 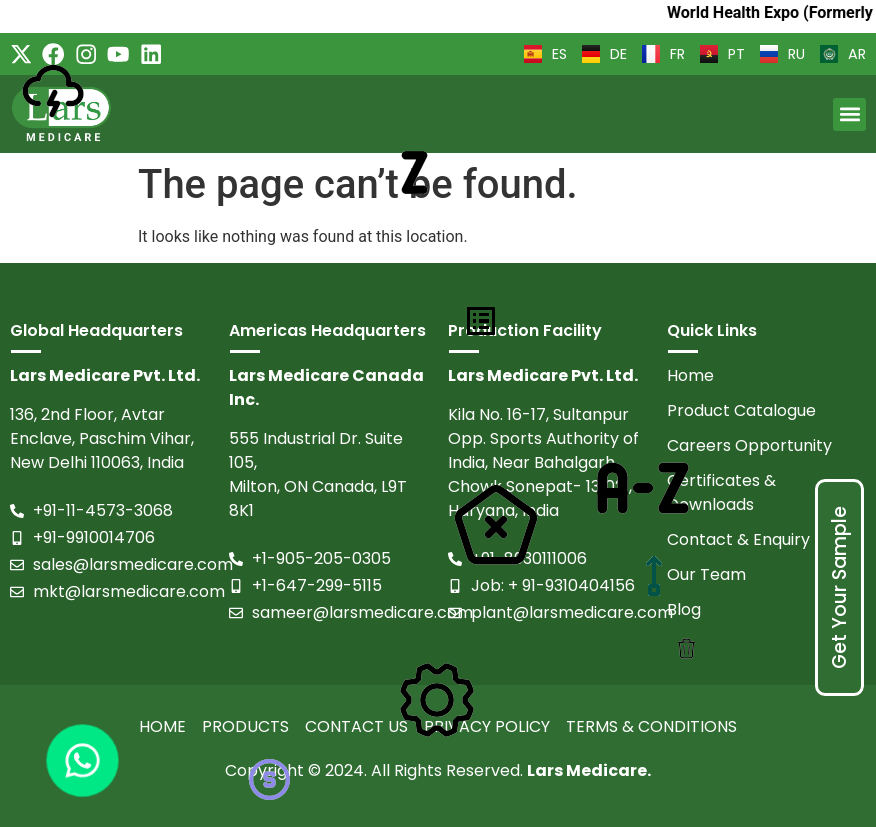 I want to click on indicates south direction on a map, so click(x=269, y=779).